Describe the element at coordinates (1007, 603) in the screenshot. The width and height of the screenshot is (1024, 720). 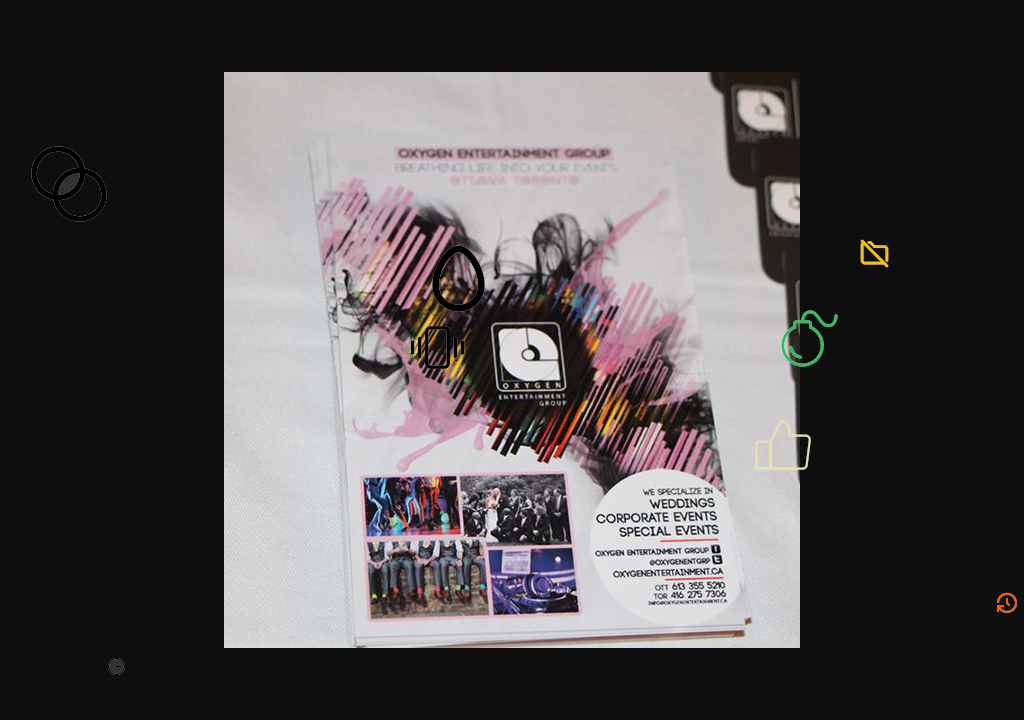
I see `view activity history` at that location.